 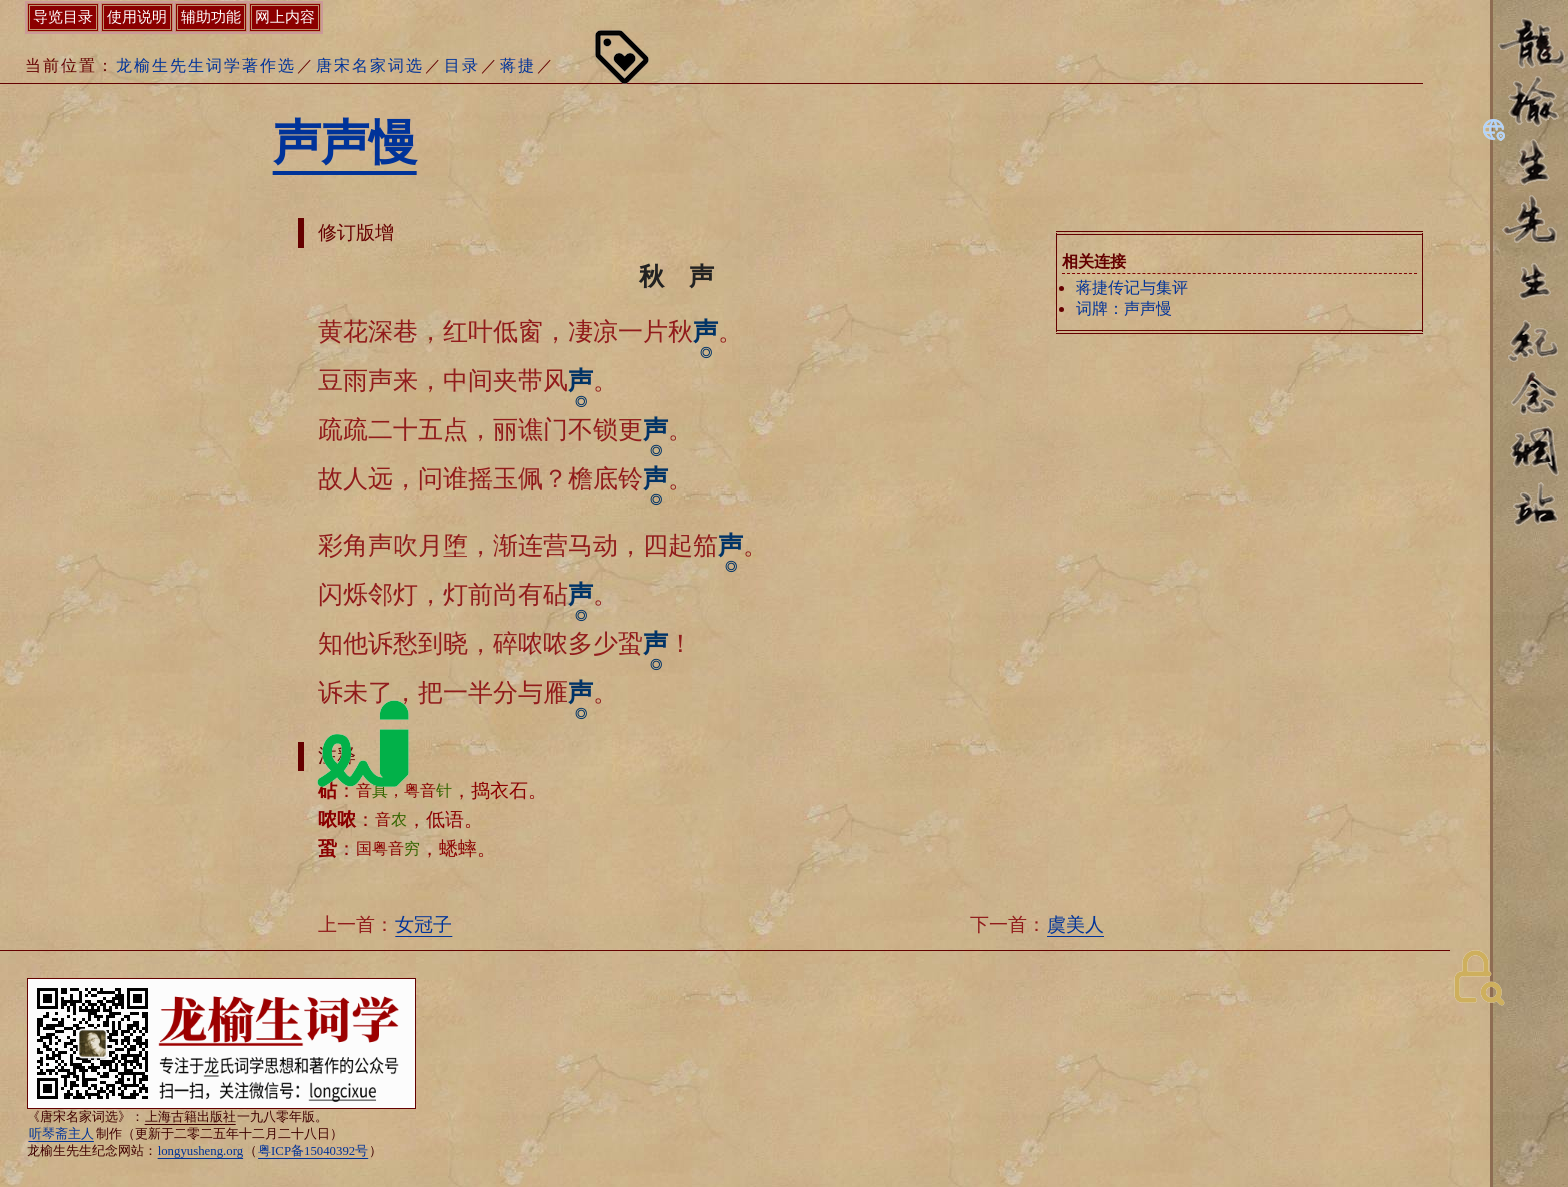 What do you see at coordinates (622, 57) in the screenshot?
I see `view loyalty rewards or points` at bounding box center [622, 57].